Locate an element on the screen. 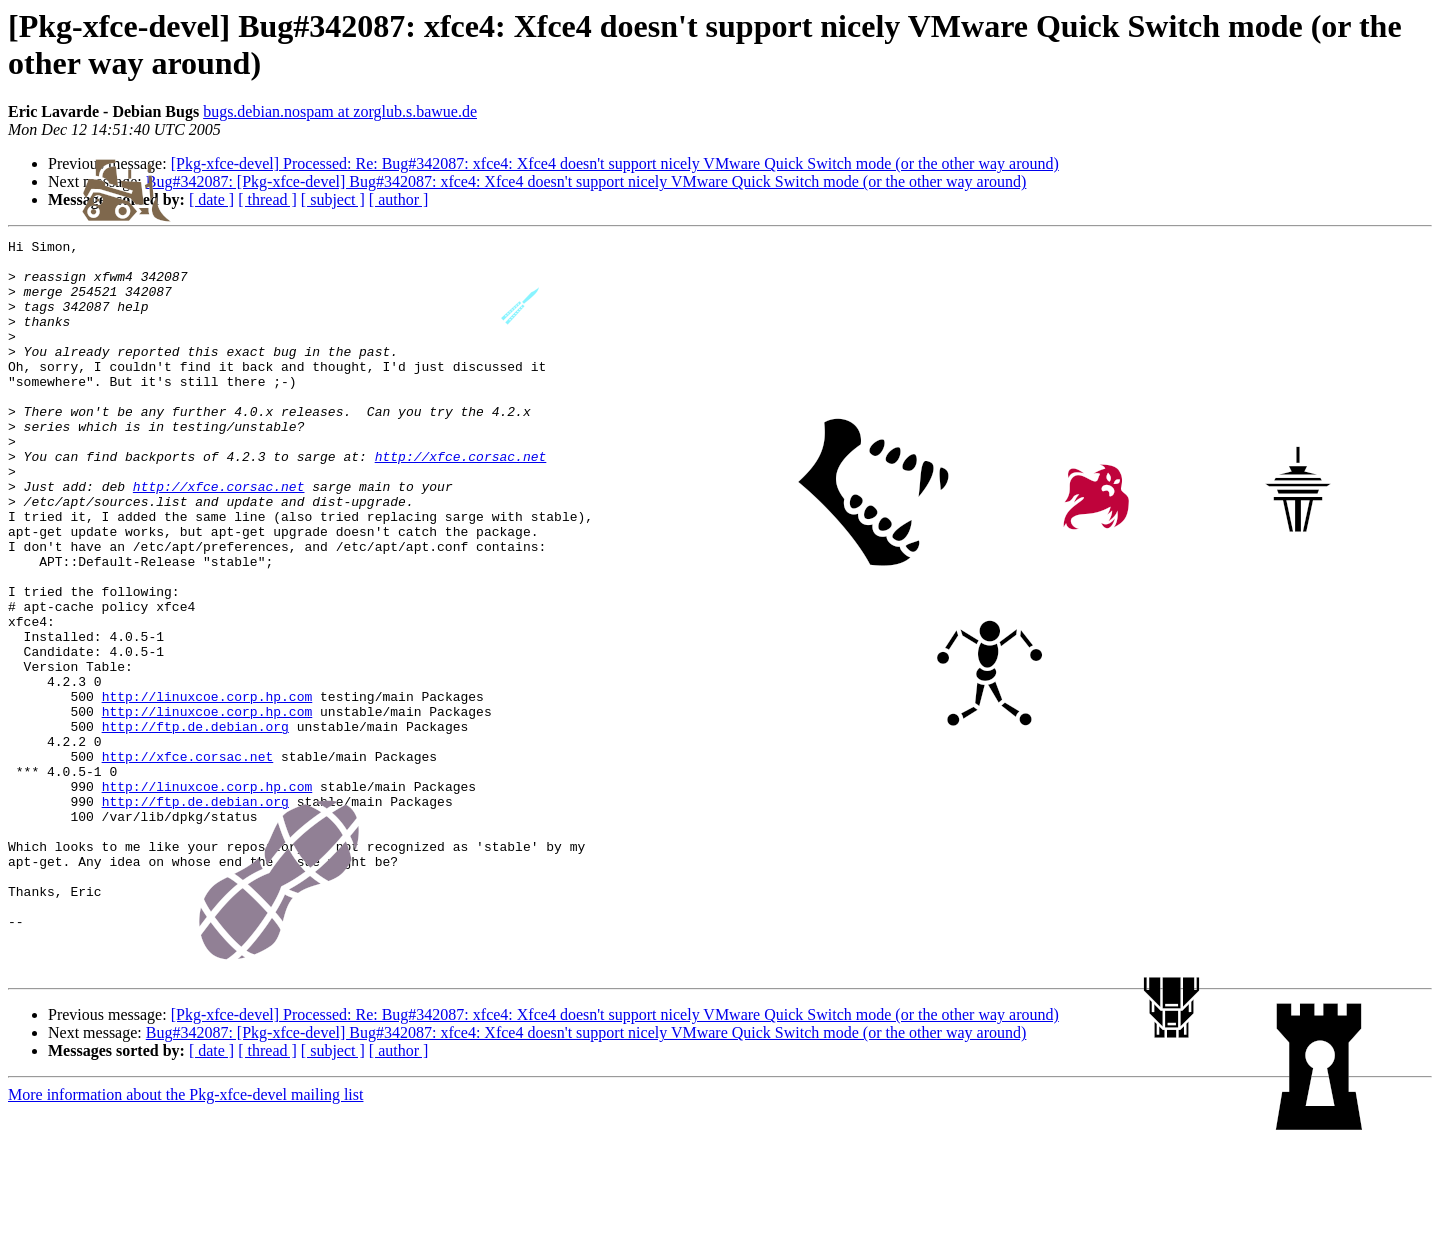 This screenshot has width=1440, height=1259. ghost enemy or spirit character in a game is located at coordinates (1096, 497).